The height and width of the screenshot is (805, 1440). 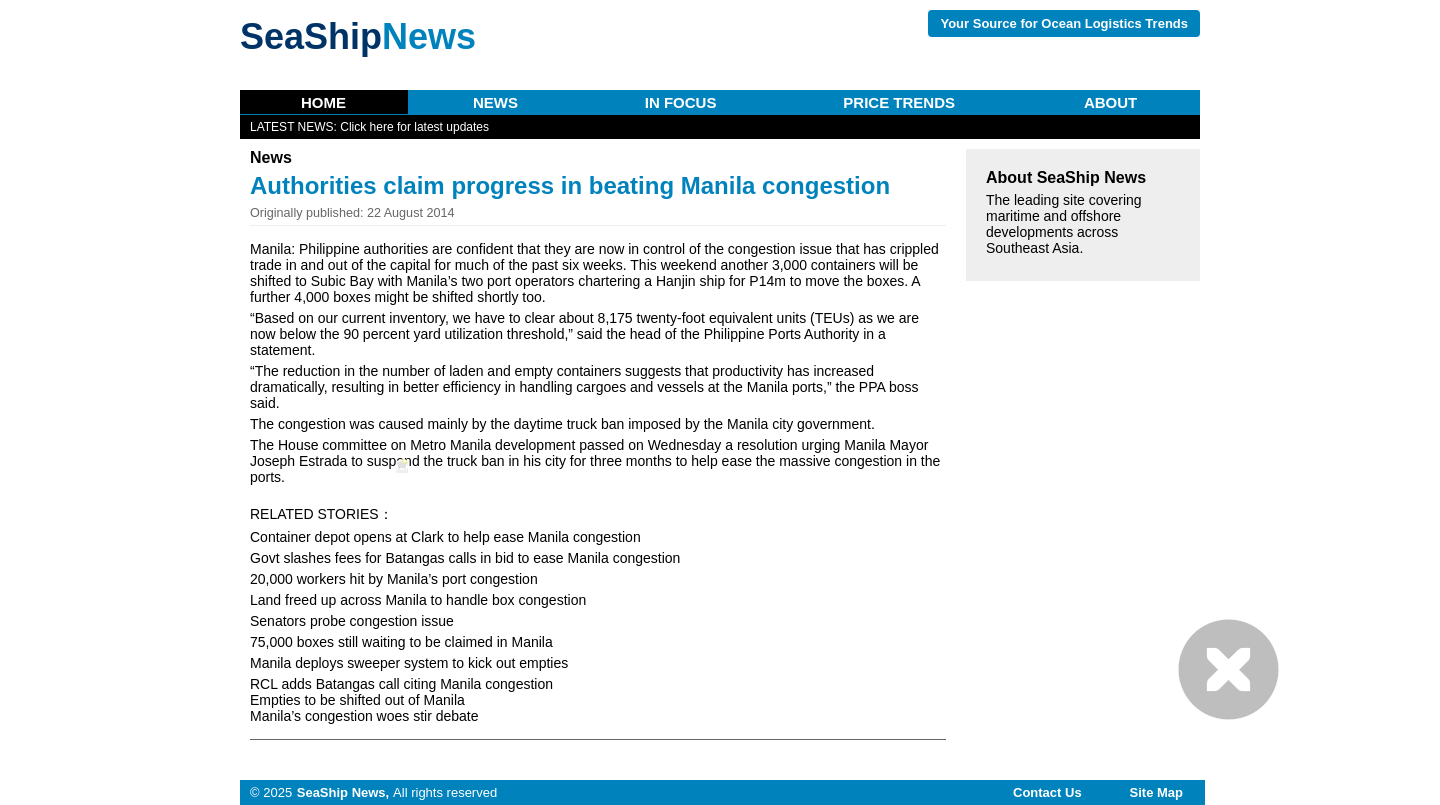 I want to click on delete selected item, so click(x=1228, y=669).